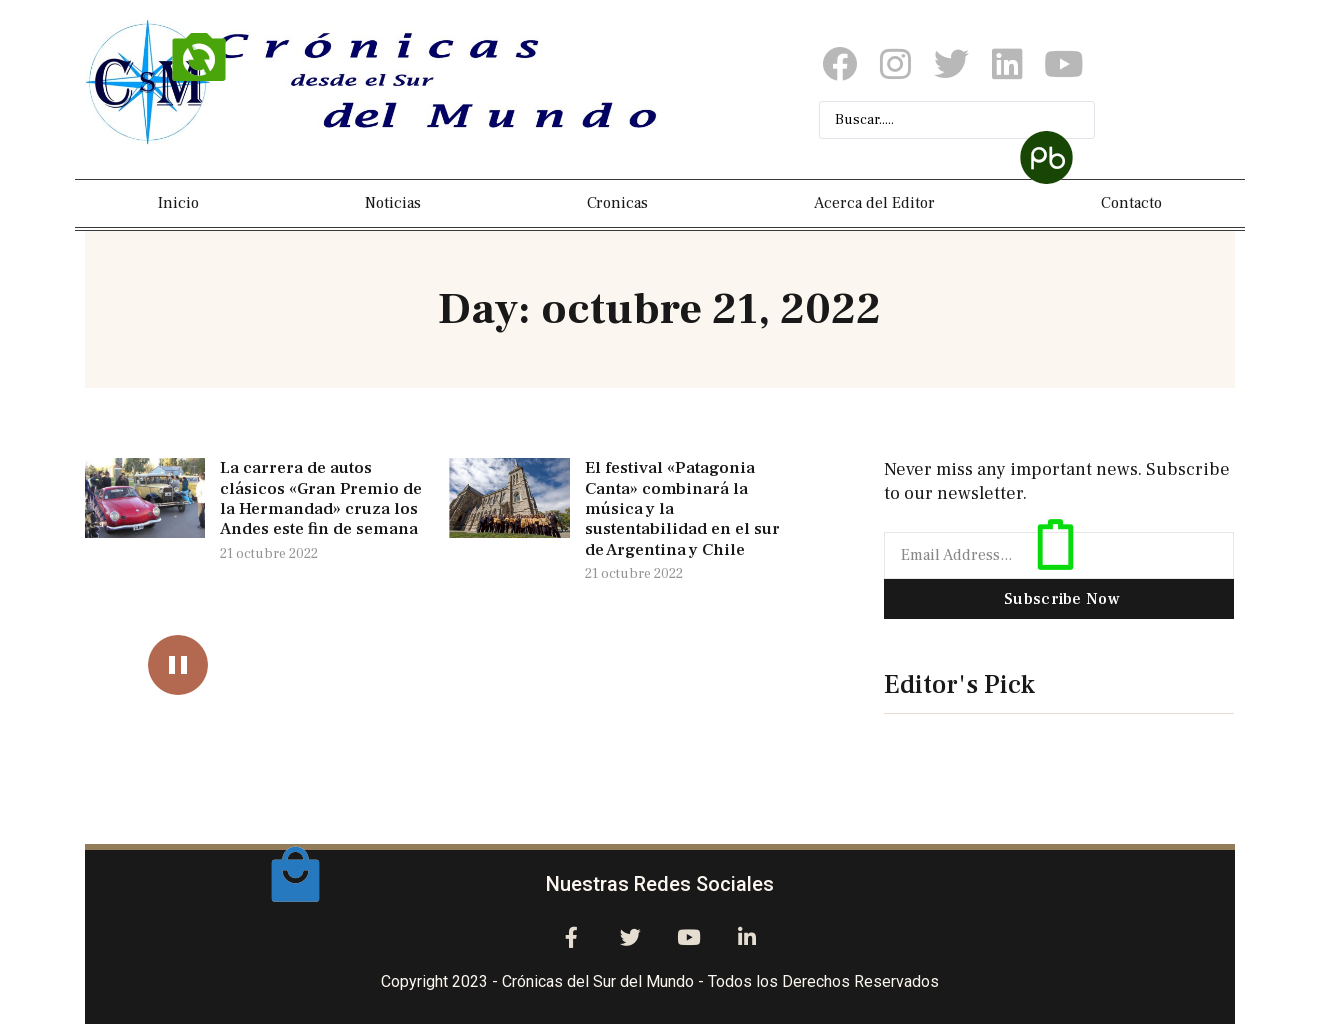  What do you see at coordinates (178, 665) in the screenshot?
I see `pause media playback` at bounding box center [178, 665].